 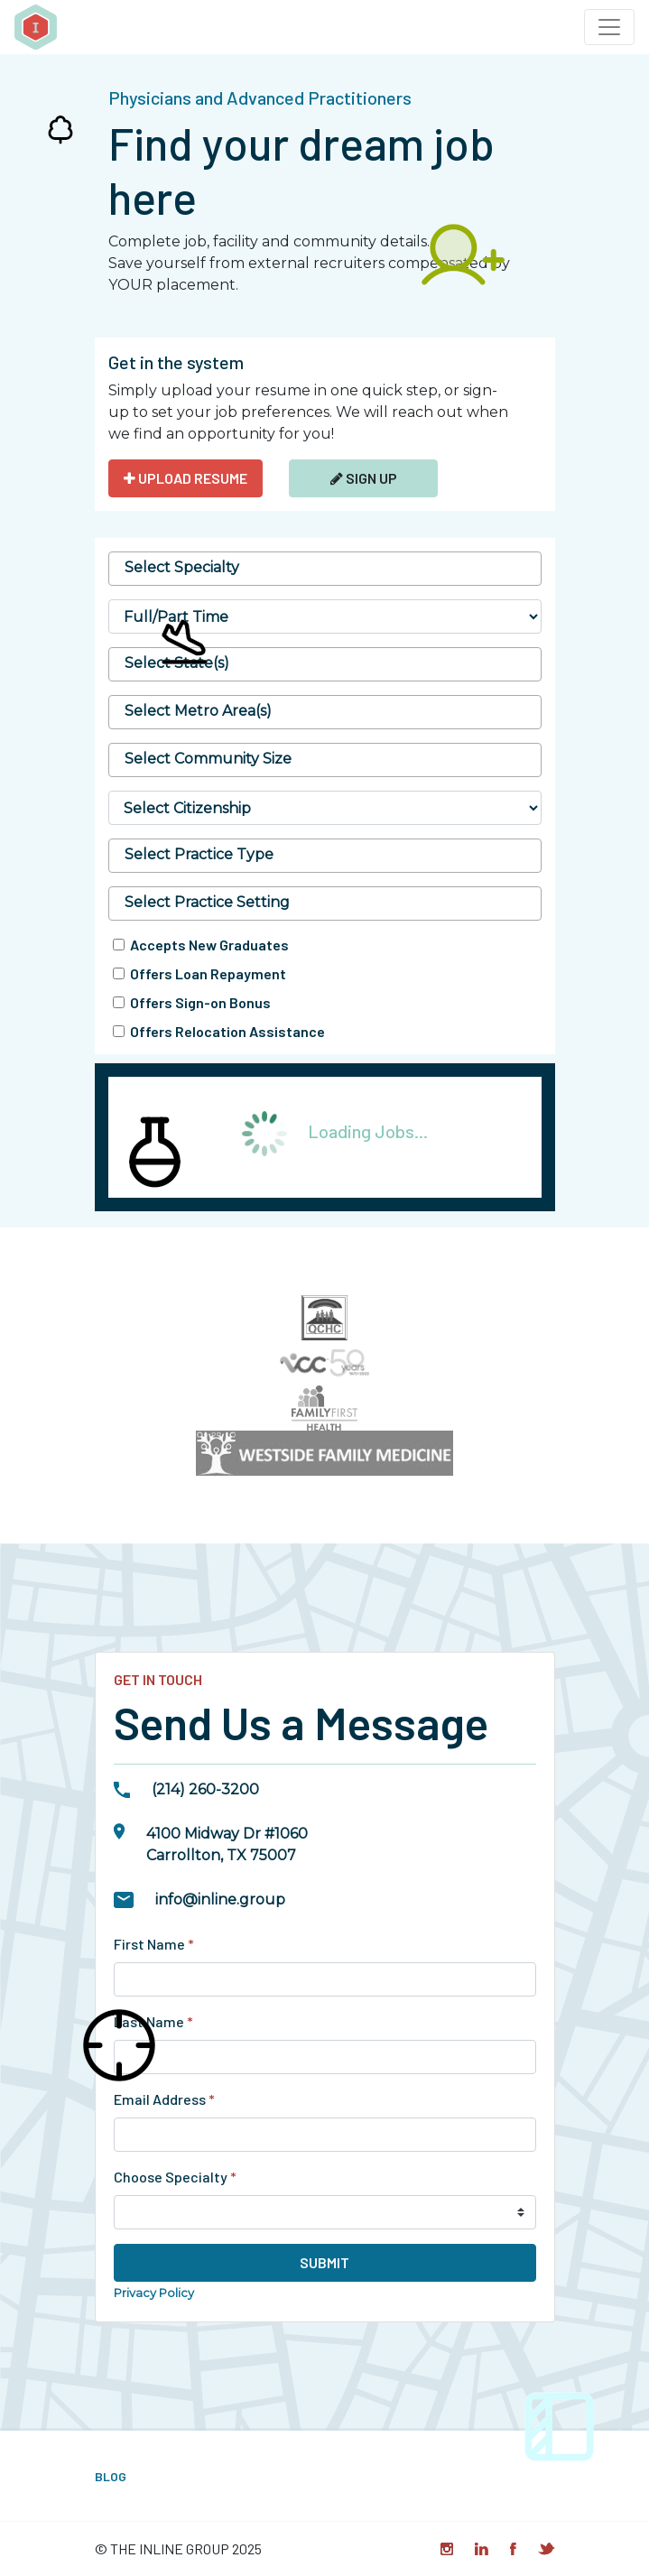 I want to click on add a new contact or friend, so click(x=460, y=257).